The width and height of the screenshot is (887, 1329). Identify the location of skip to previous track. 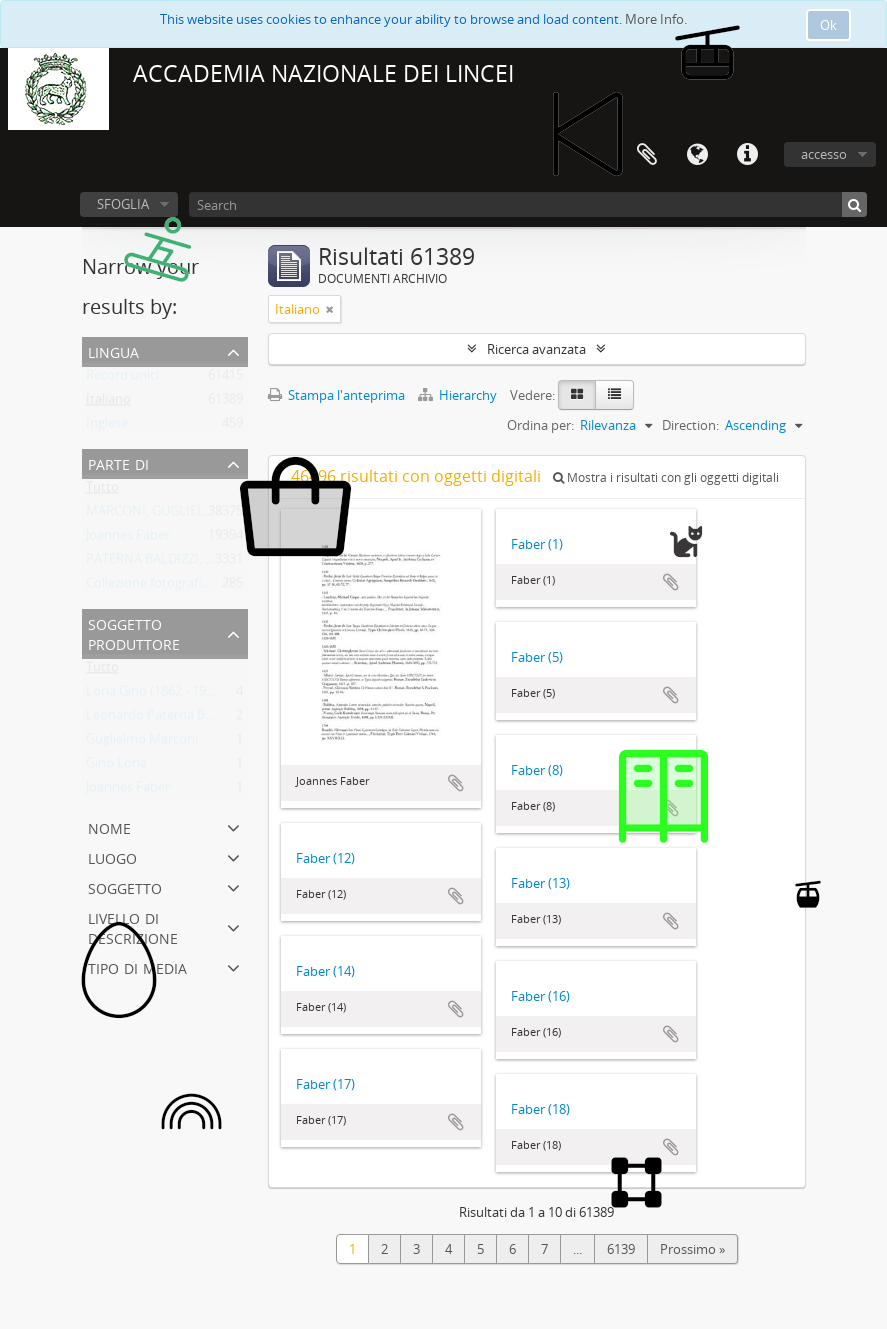
(588, 134).